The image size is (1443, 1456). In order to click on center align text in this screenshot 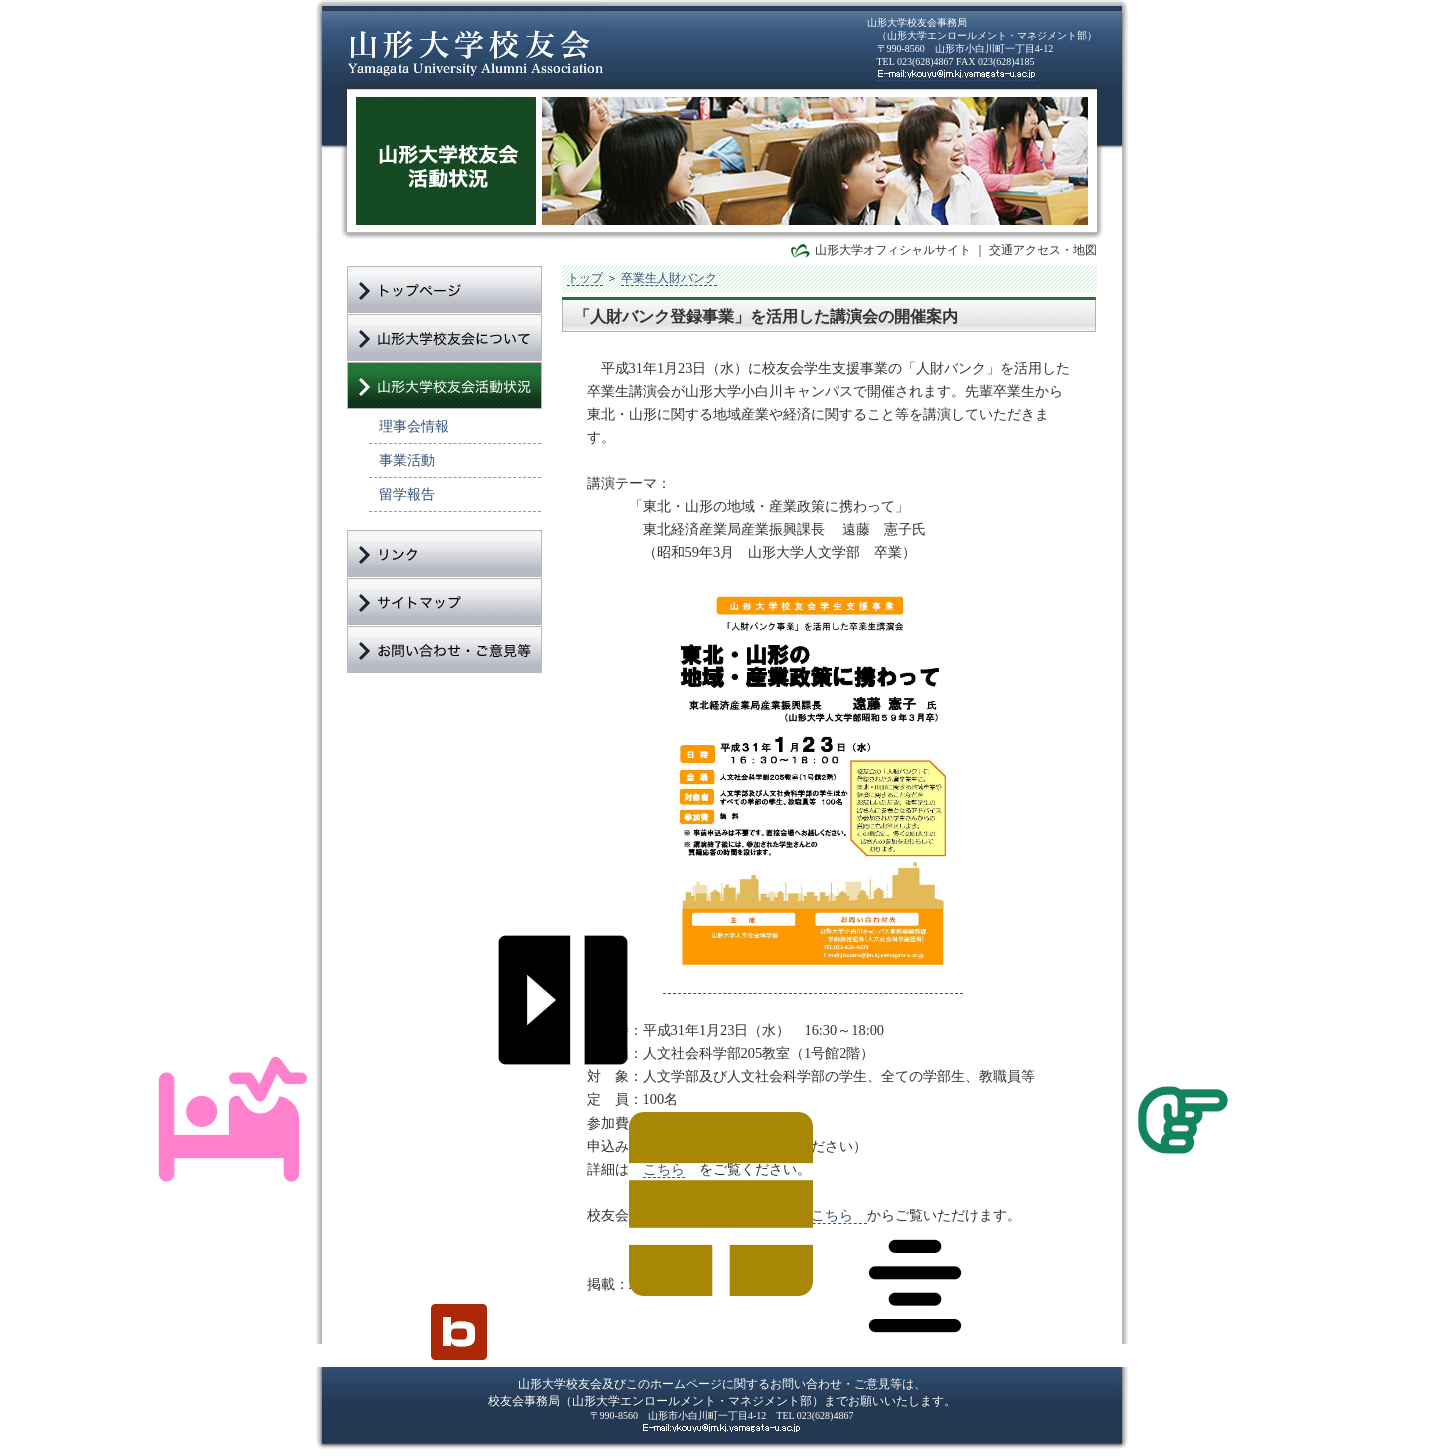, I will do `click(915, 1286)`.